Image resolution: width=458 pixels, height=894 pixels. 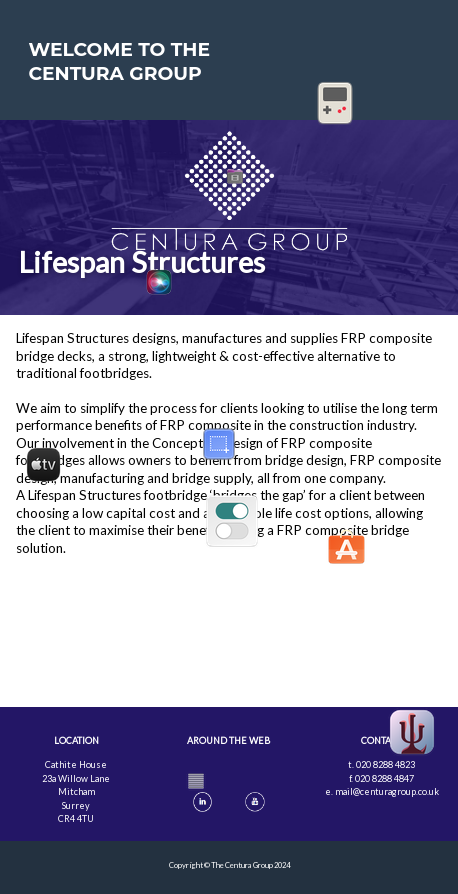 I want to click on open gnome tweaks to customize desktop settings, so click(x=232, y=521).